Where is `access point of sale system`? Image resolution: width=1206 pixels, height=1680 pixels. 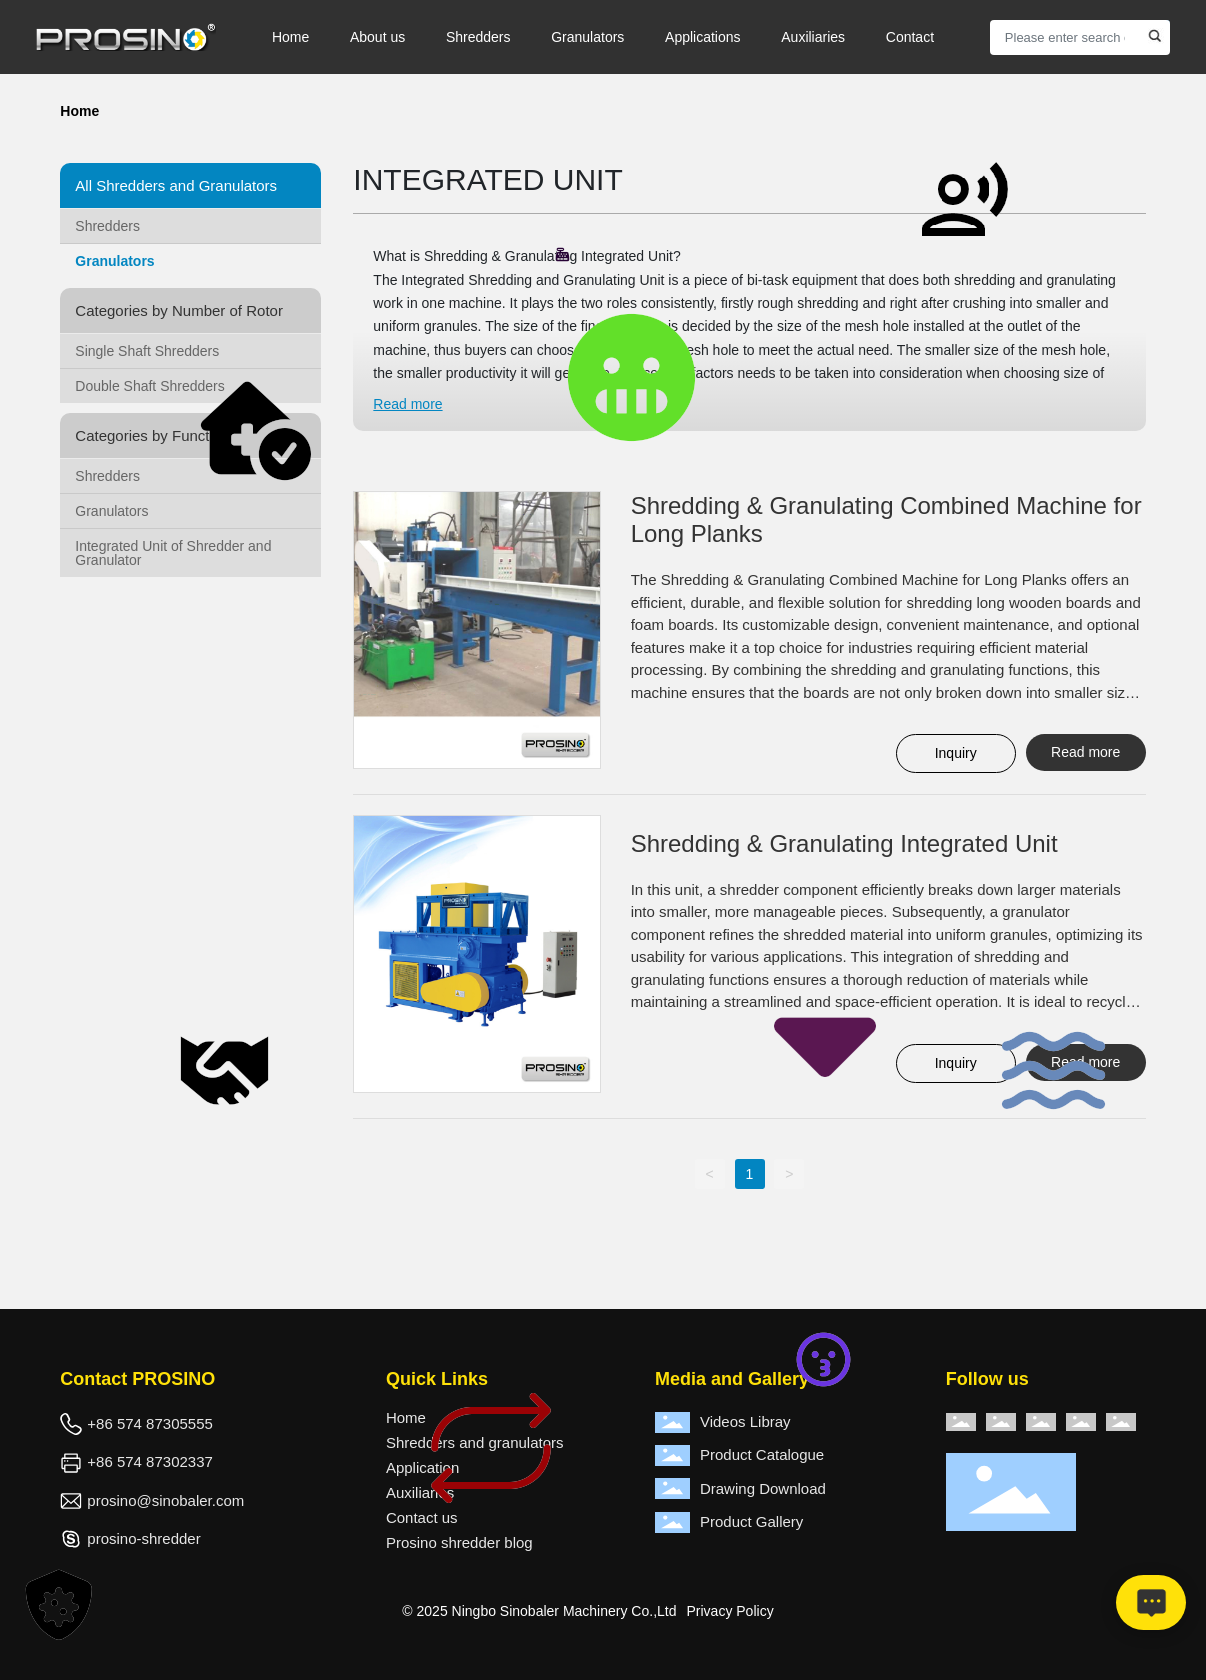 access point of sale system is located at coordinates (562, 254).